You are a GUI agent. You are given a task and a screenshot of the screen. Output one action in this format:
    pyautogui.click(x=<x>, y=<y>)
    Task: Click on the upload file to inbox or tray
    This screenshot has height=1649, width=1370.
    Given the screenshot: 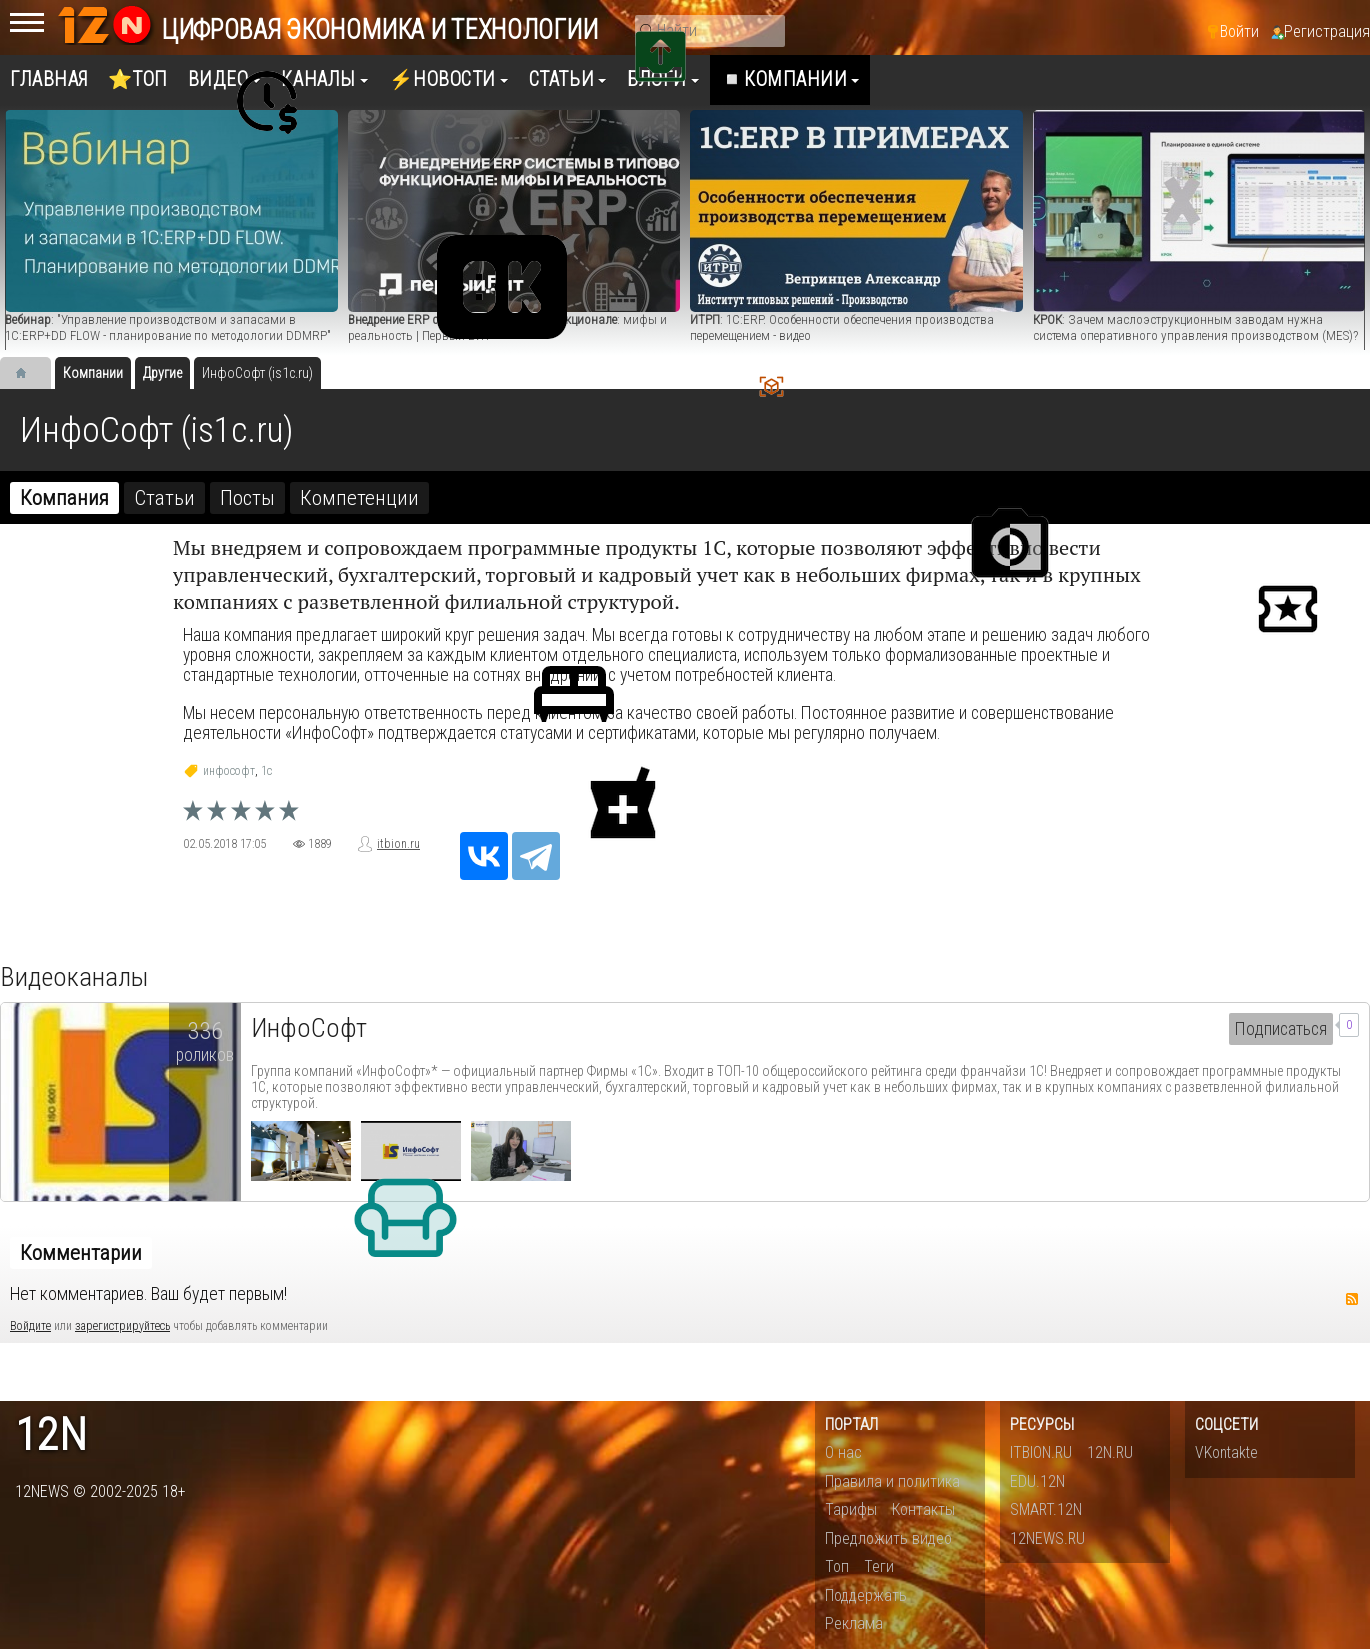 What is the action you would take?
    pyautogui.click(x=660, y=56)
    